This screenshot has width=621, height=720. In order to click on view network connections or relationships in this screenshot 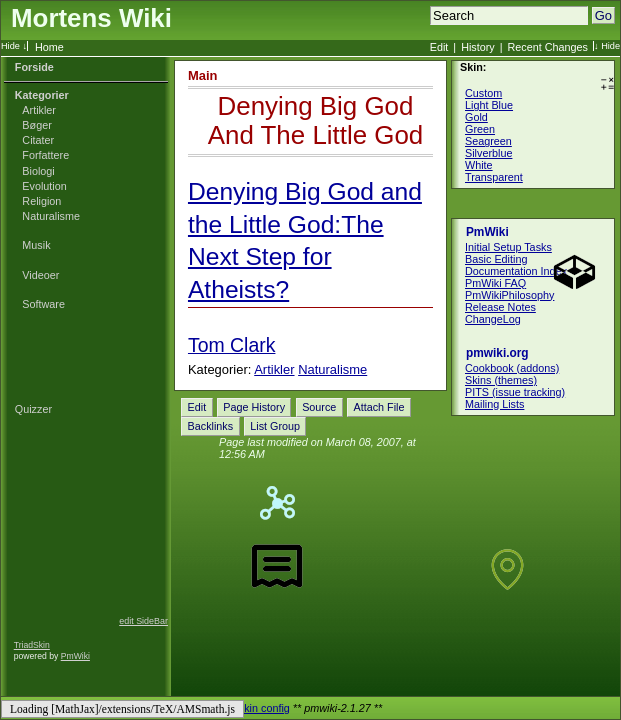, I will do `click(277, 503)`.